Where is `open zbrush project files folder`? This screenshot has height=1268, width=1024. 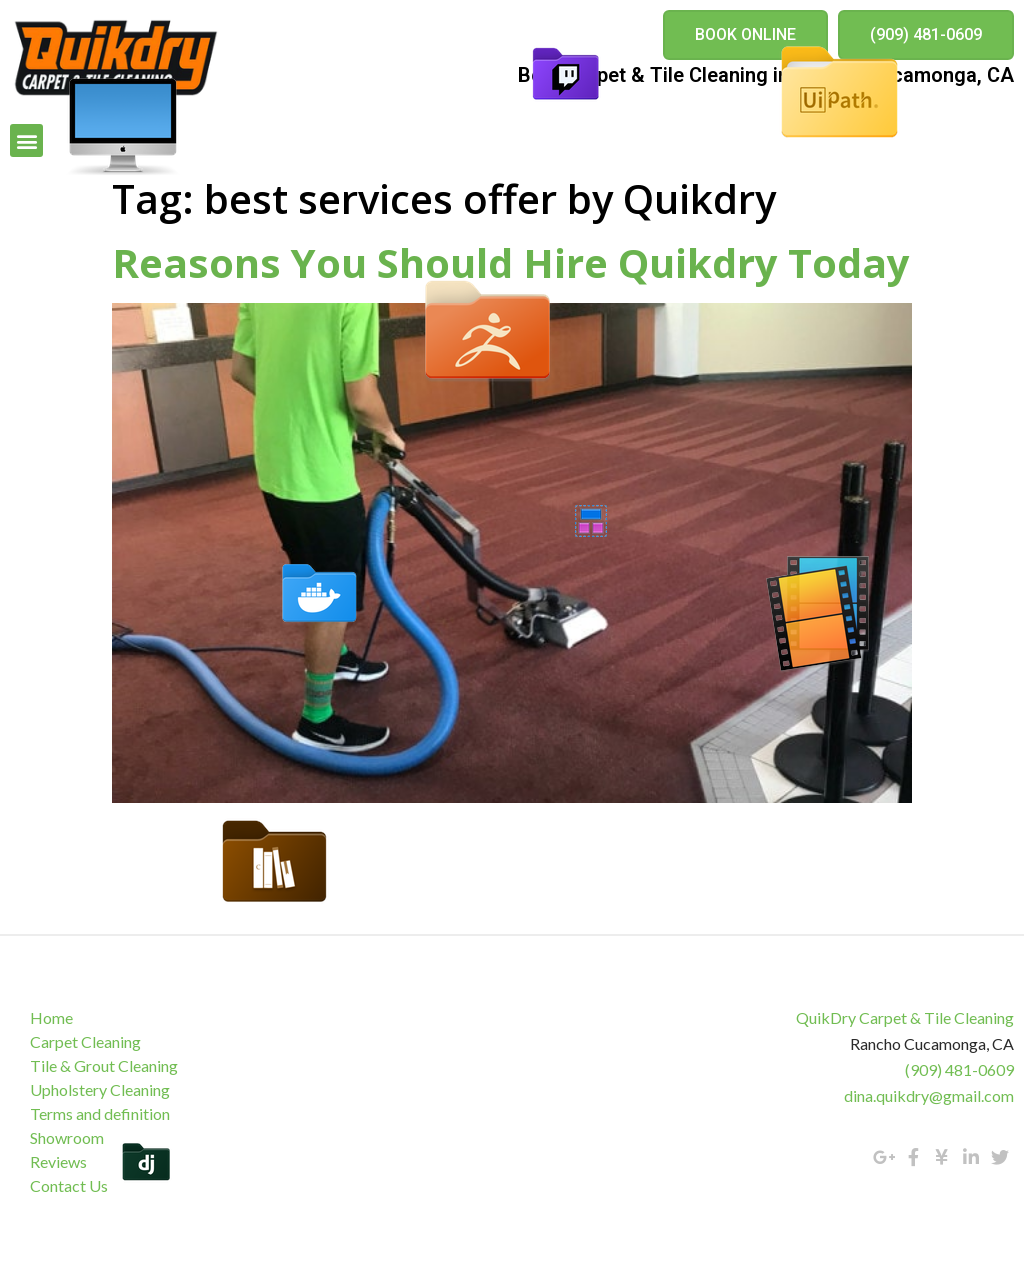 open zbrush project files folder is located at coordinates (487, 333).